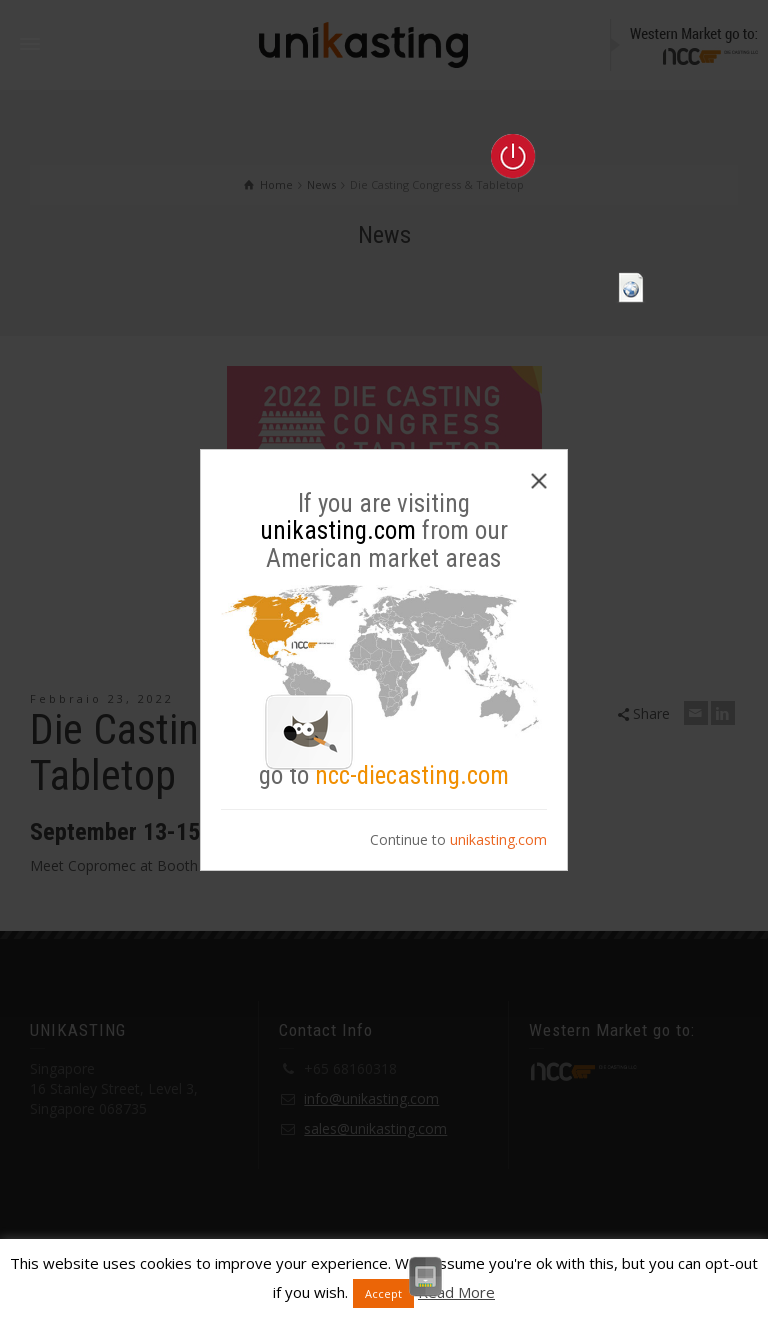 The image size is (768, 1320). I want to click on shut down or power off the system, so click(514, 157).